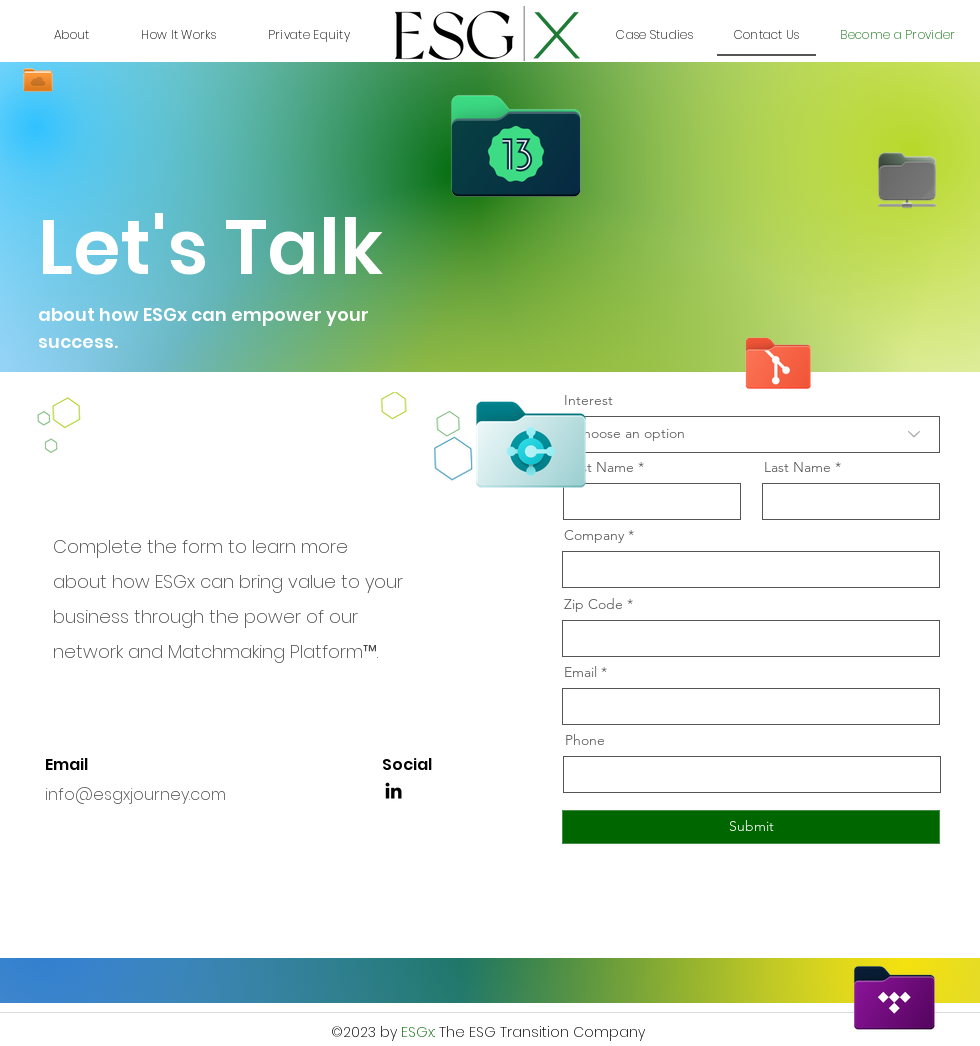 The image size is (980, 1046). Describe the element at coordinates (515, 149) in the screenshot. I see `folder containing android 13 related files` at that location.